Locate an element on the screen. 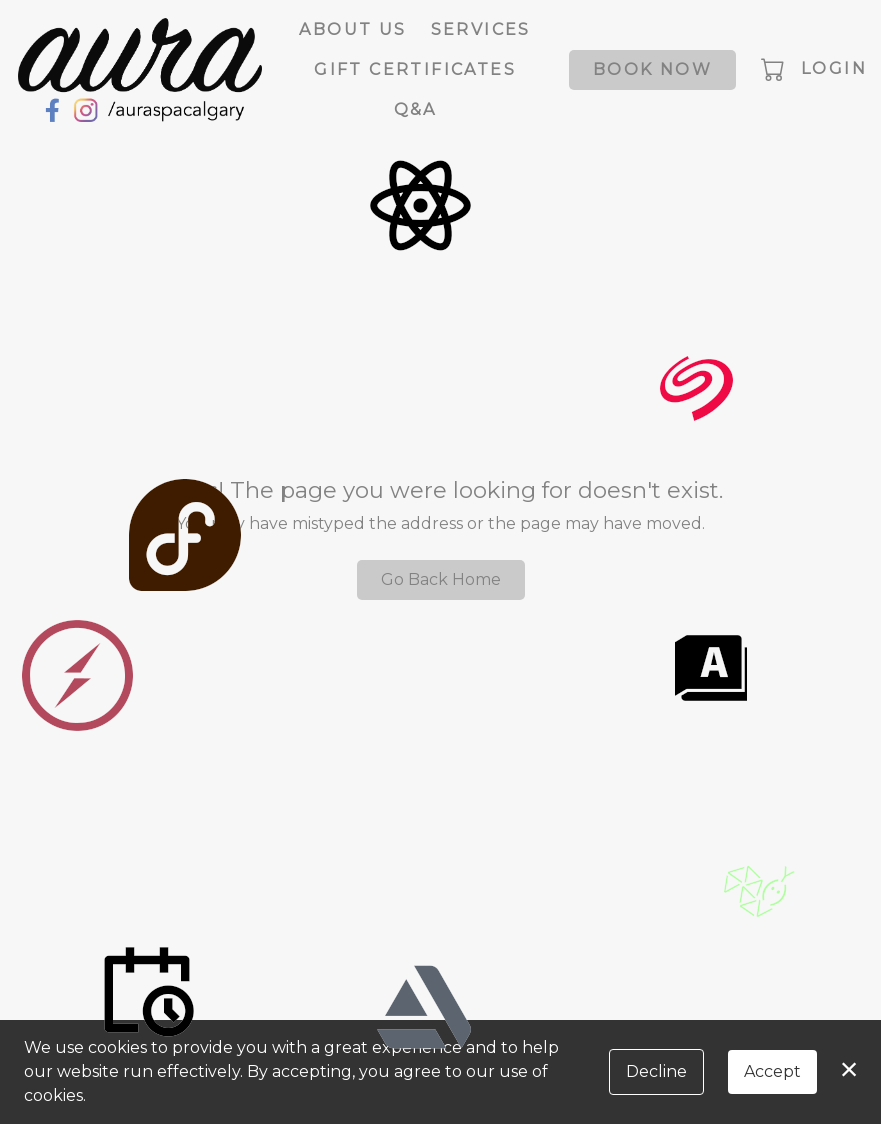  view scheduled events or appointments is located at coordinates (147, 994).